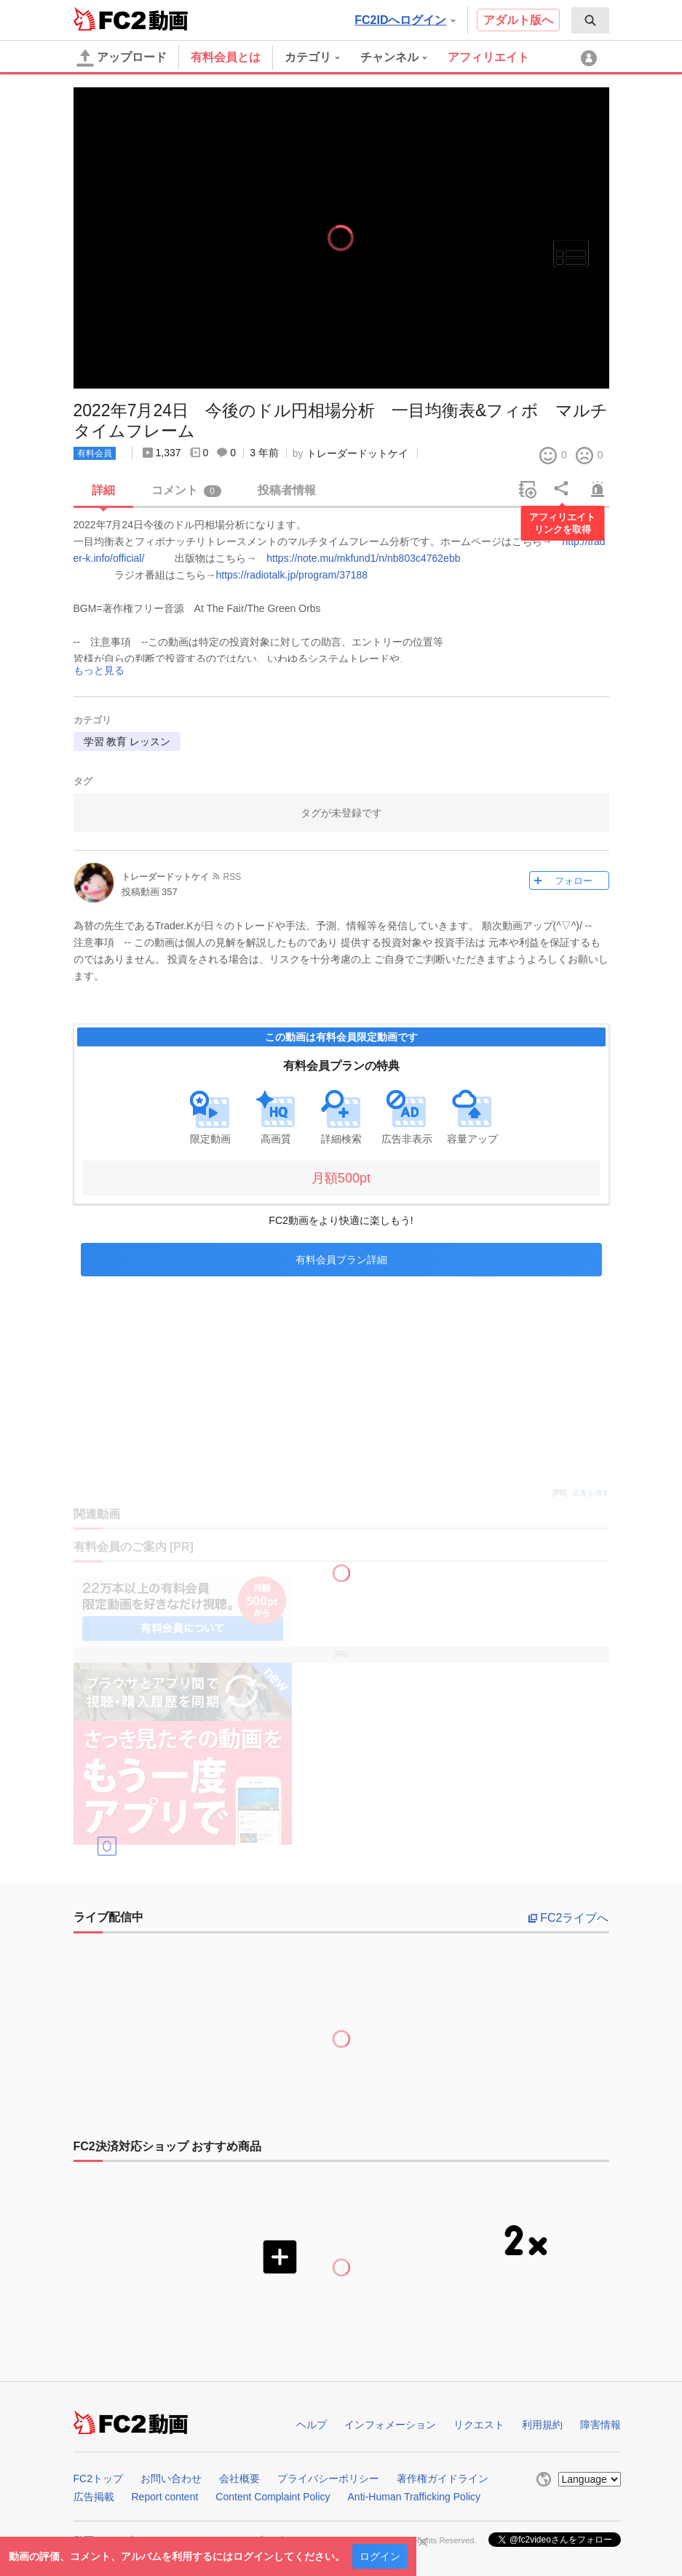 The height and width of the screenshot is (2576, 682). What do you see at coordinates (571, 253) in the screenshot?
I see `view data in table format` at bounding box center [571, 253].